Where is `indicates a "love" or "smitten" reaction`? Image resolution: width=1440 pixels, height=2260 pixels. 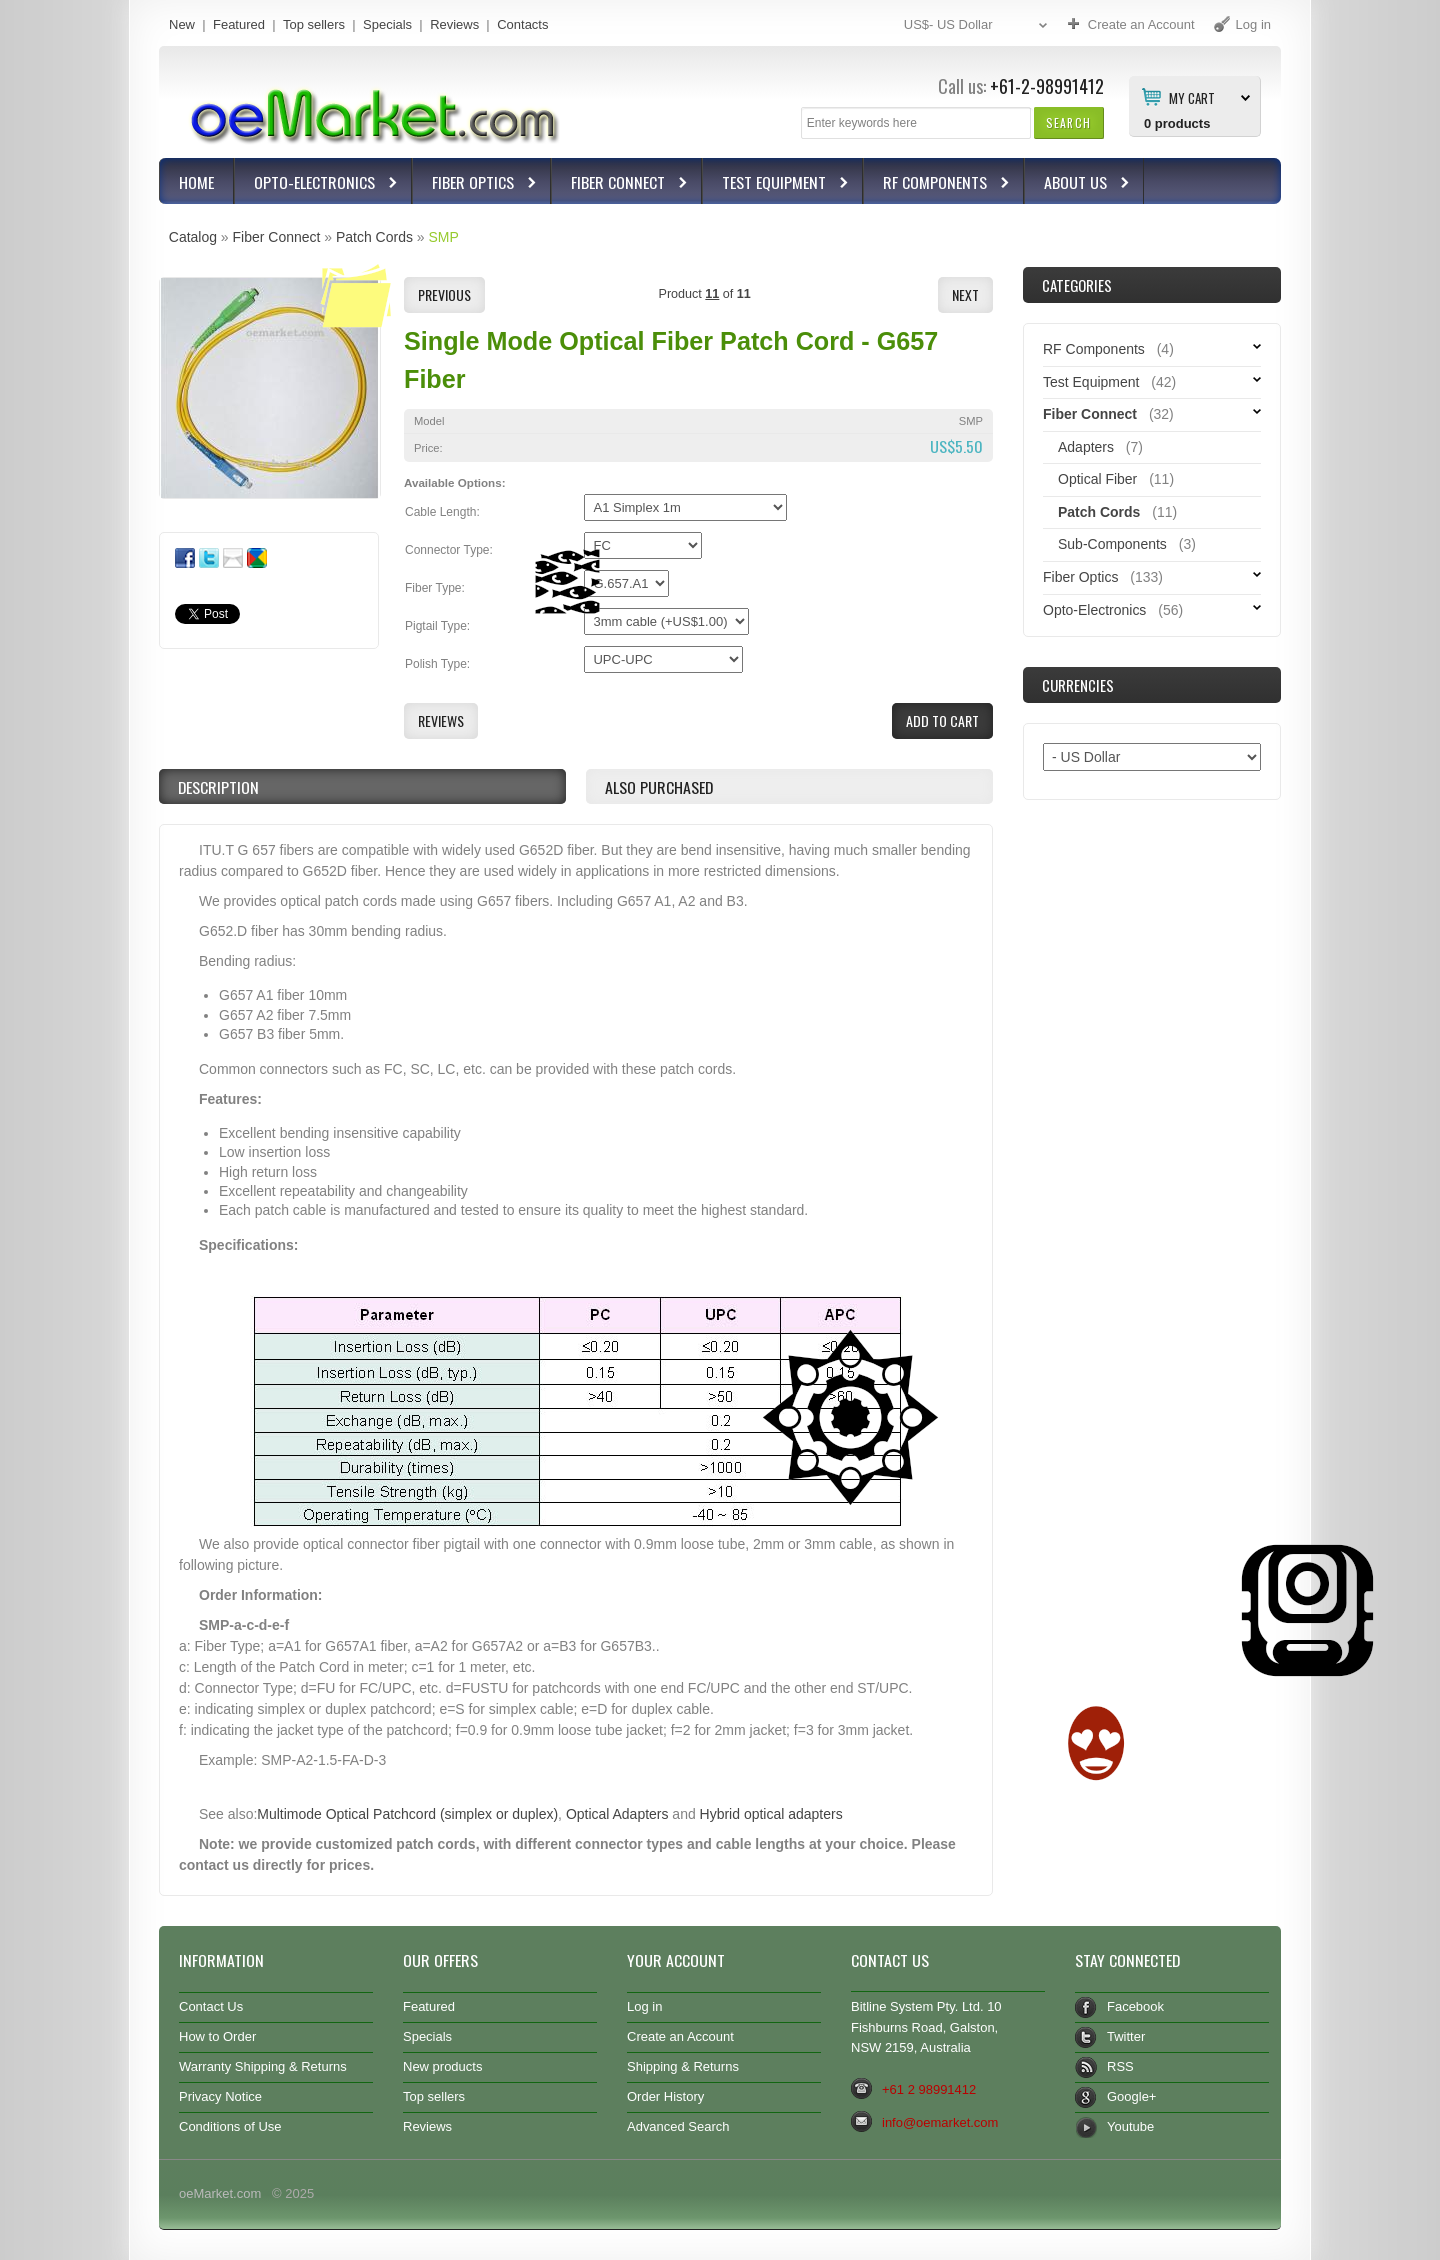 indicates a "love" or "smitten" reaction is located at coordinates (1096, 1743).